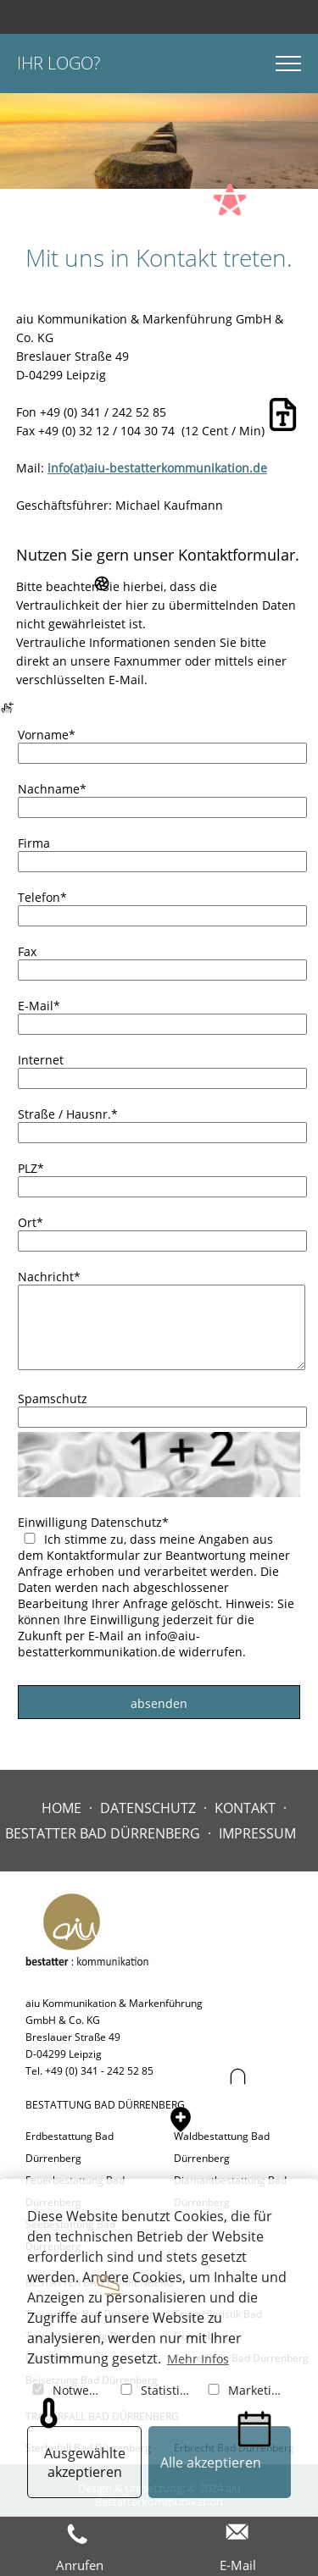  What do you see at coordinates (230, 202) in the screenshot?
I see `indicates occult or mystical category` at bounding box center [230, 202].